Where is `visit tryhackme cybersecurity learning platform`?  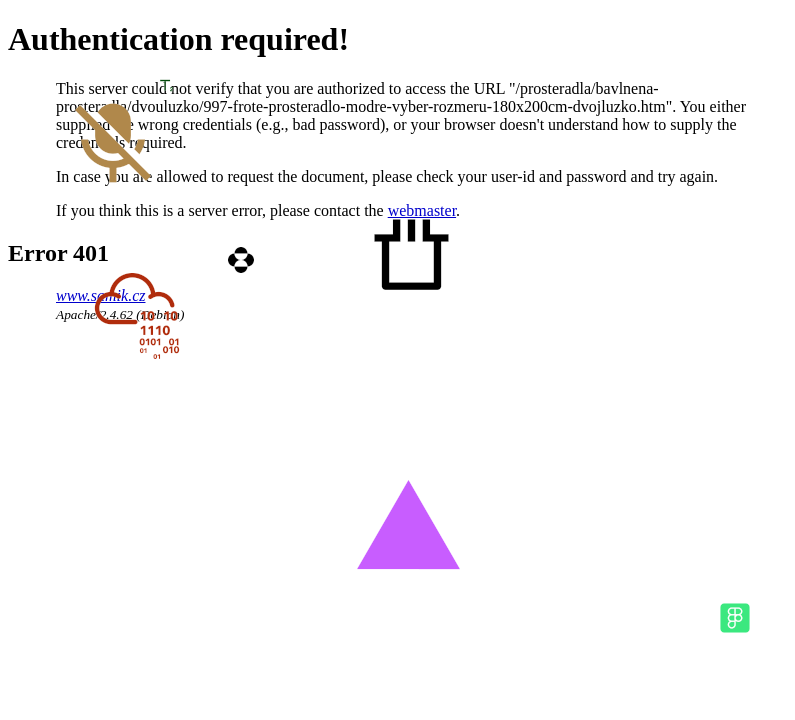
visit tryhackme cybersecurity learning platform is located at coordinates (137, 316).